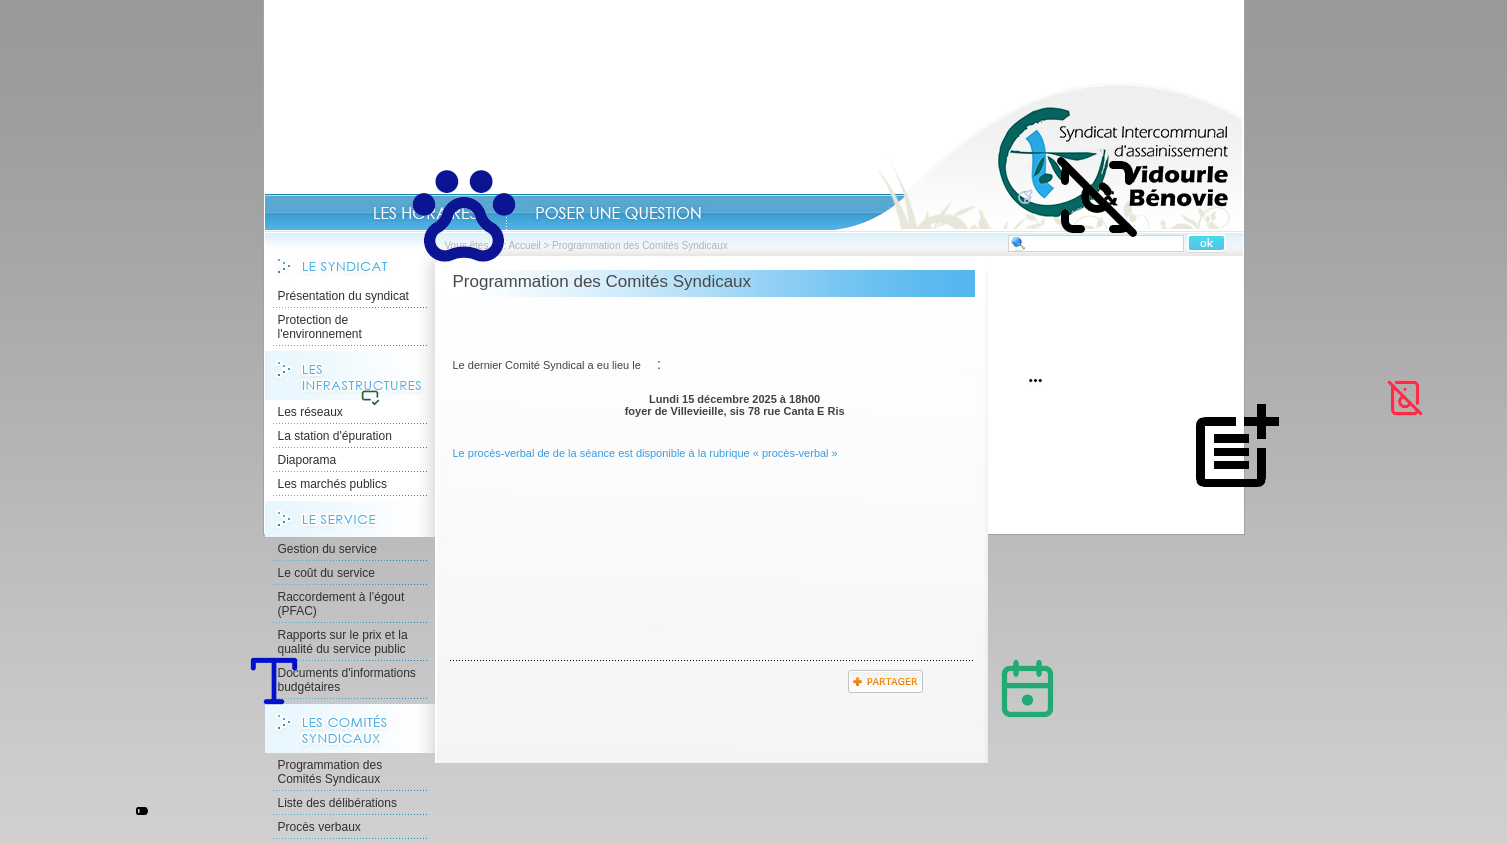 The width and height of the screenshot is (1507, 844). Describe the element at coordinates (274, 681) in the screenshot. I see `access text formatting options` at that location.